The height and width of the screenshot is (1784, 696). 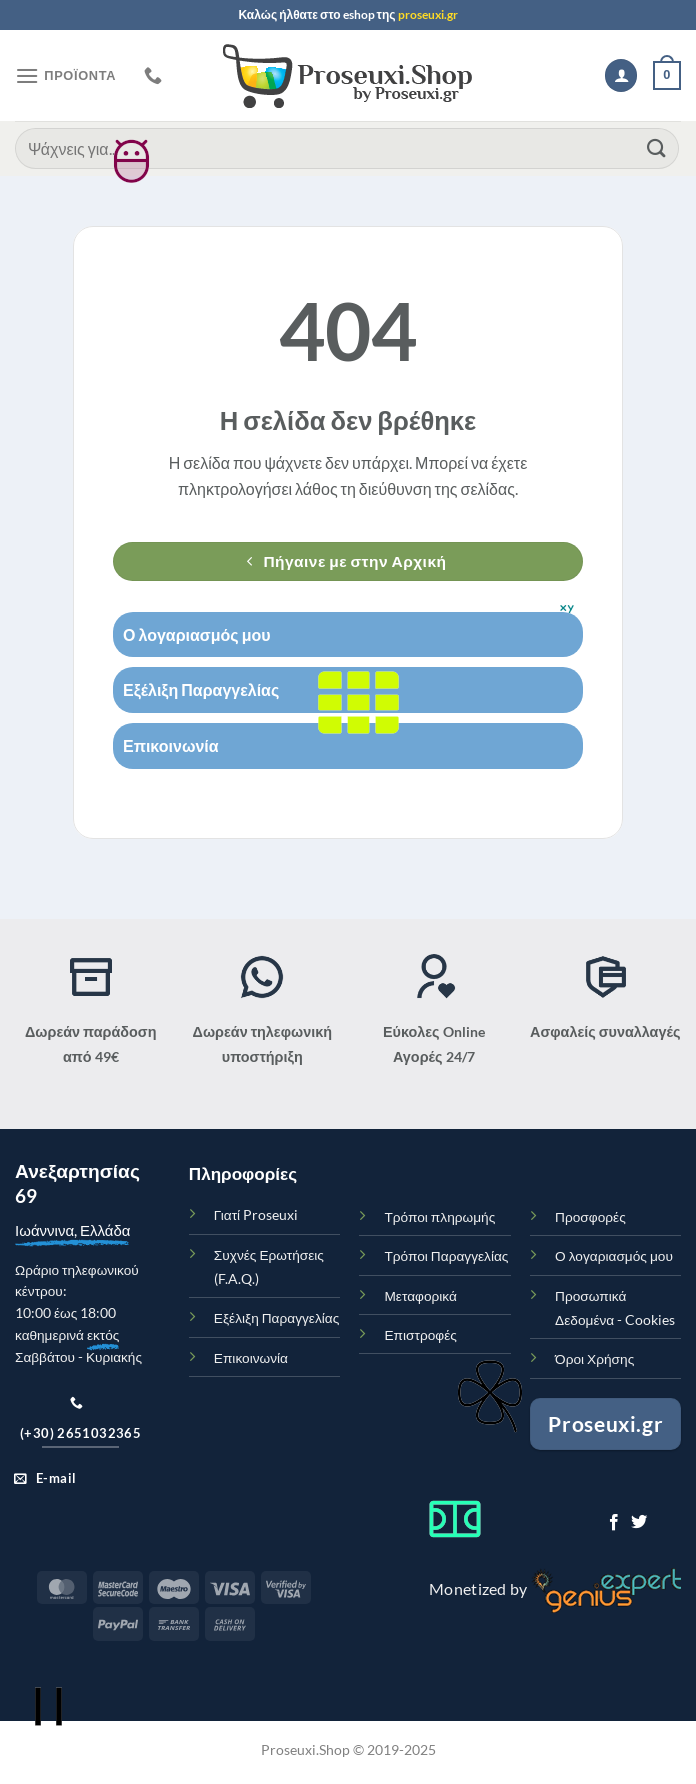 I want to click on indicates luck or bonus reward feature, so click(x=490, y=1395).